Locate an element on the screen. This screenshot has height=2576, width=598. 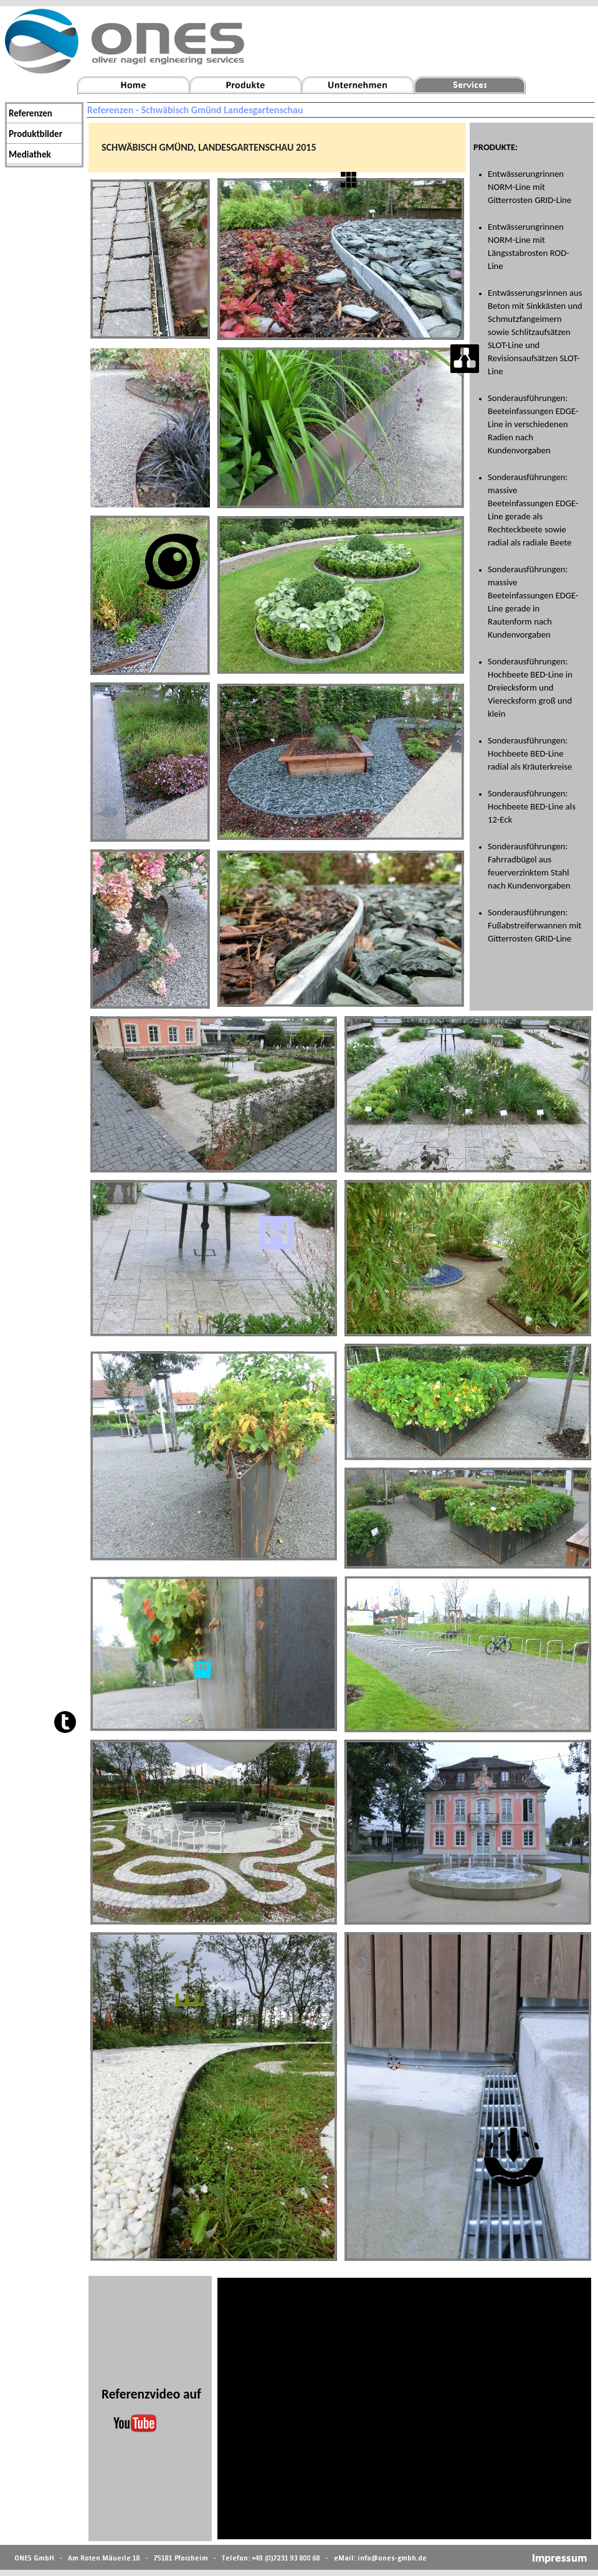
teradata brand logo is located at coordinates (65, 1722).